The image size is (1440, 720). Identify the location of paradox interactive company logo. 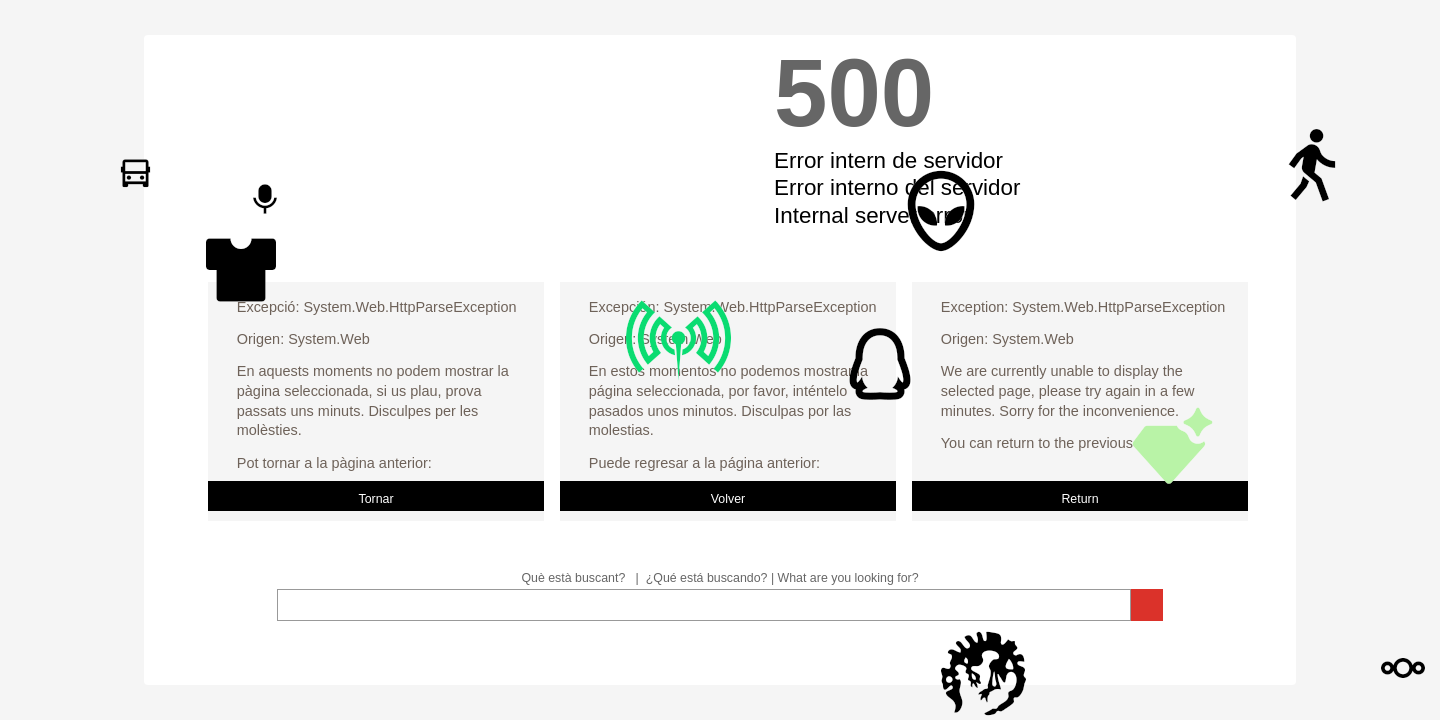
(983, 673).